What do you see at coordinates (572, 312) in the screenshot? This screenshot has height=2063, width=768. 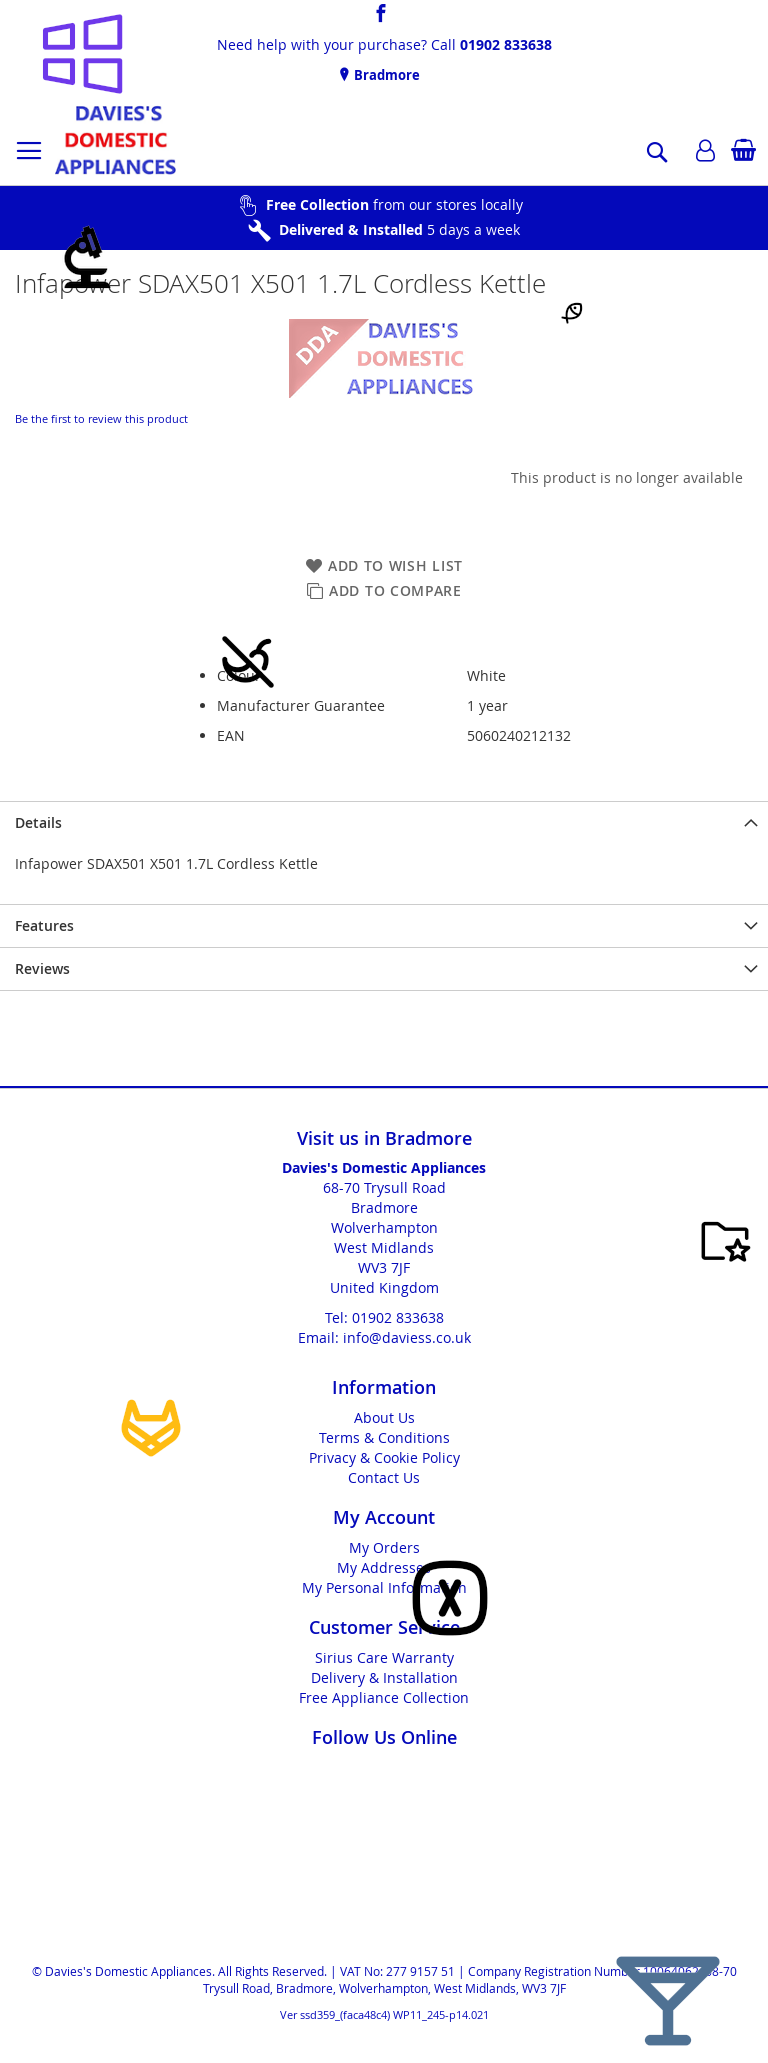 I see `indicates seafood or fish-related content` at bounding box center [572, 312].